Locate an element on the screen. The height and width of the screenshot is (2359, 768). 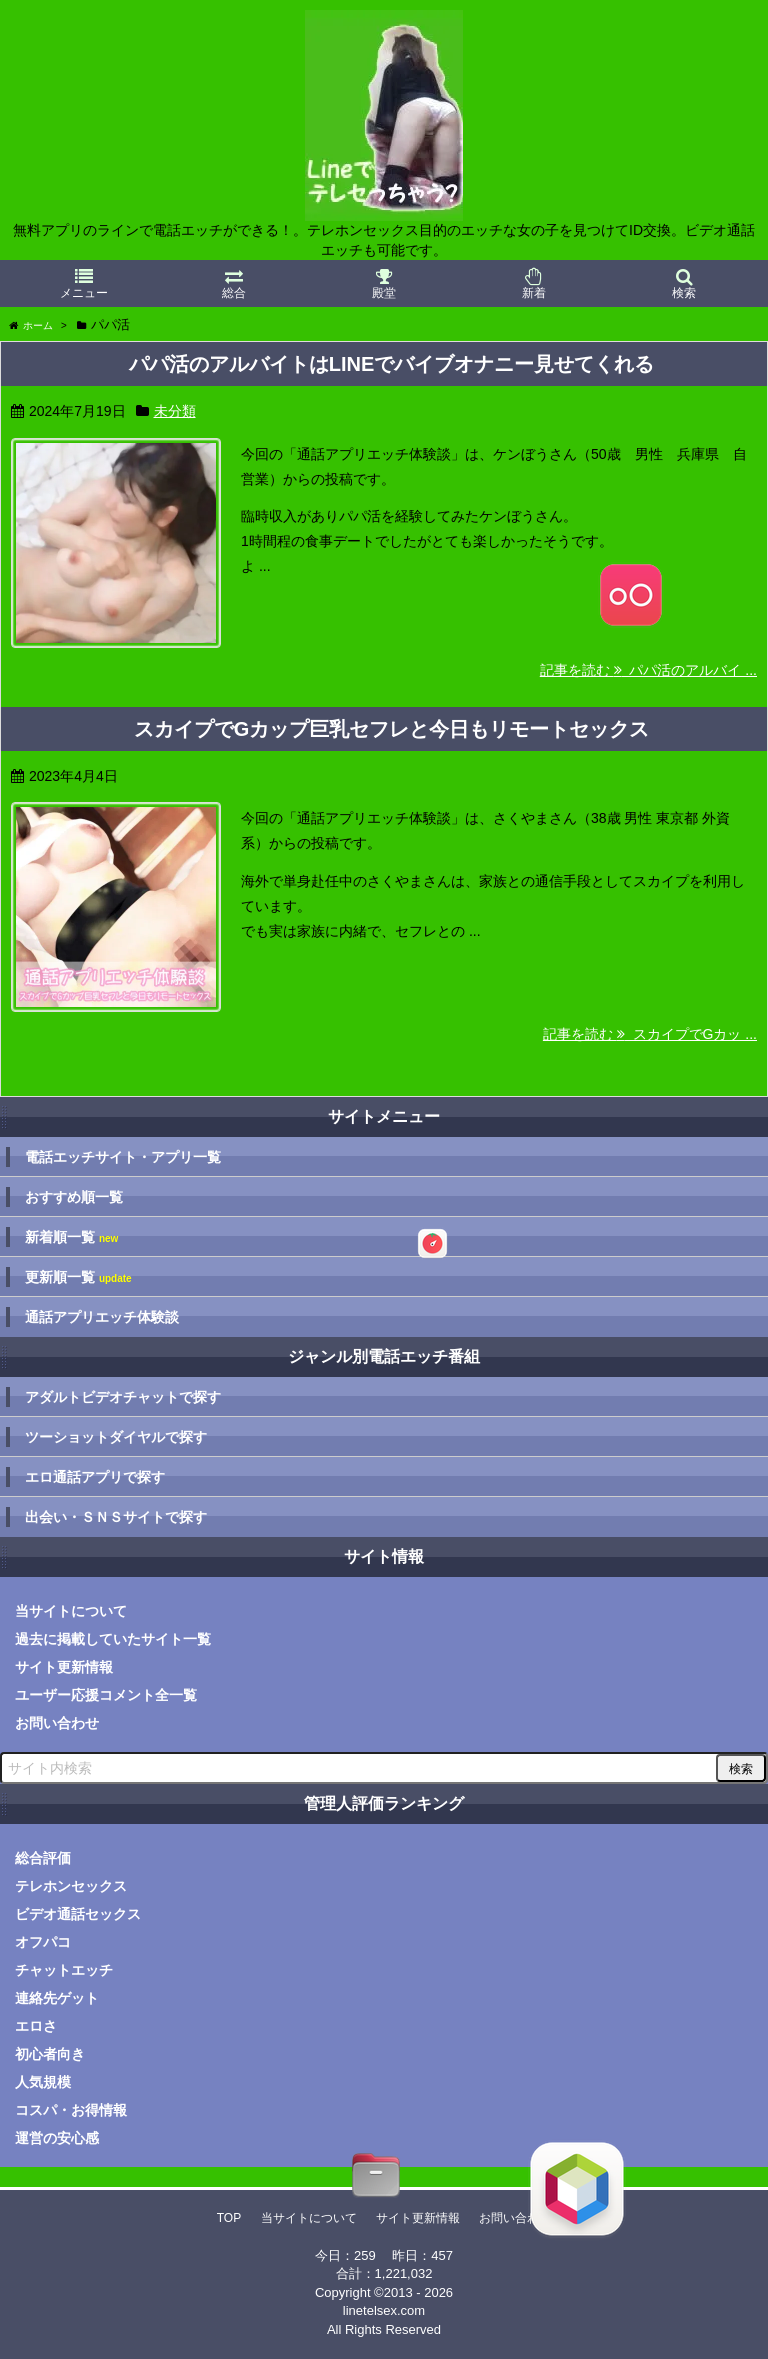
open NetBeans IDE is located at coordinates (577, 2189).